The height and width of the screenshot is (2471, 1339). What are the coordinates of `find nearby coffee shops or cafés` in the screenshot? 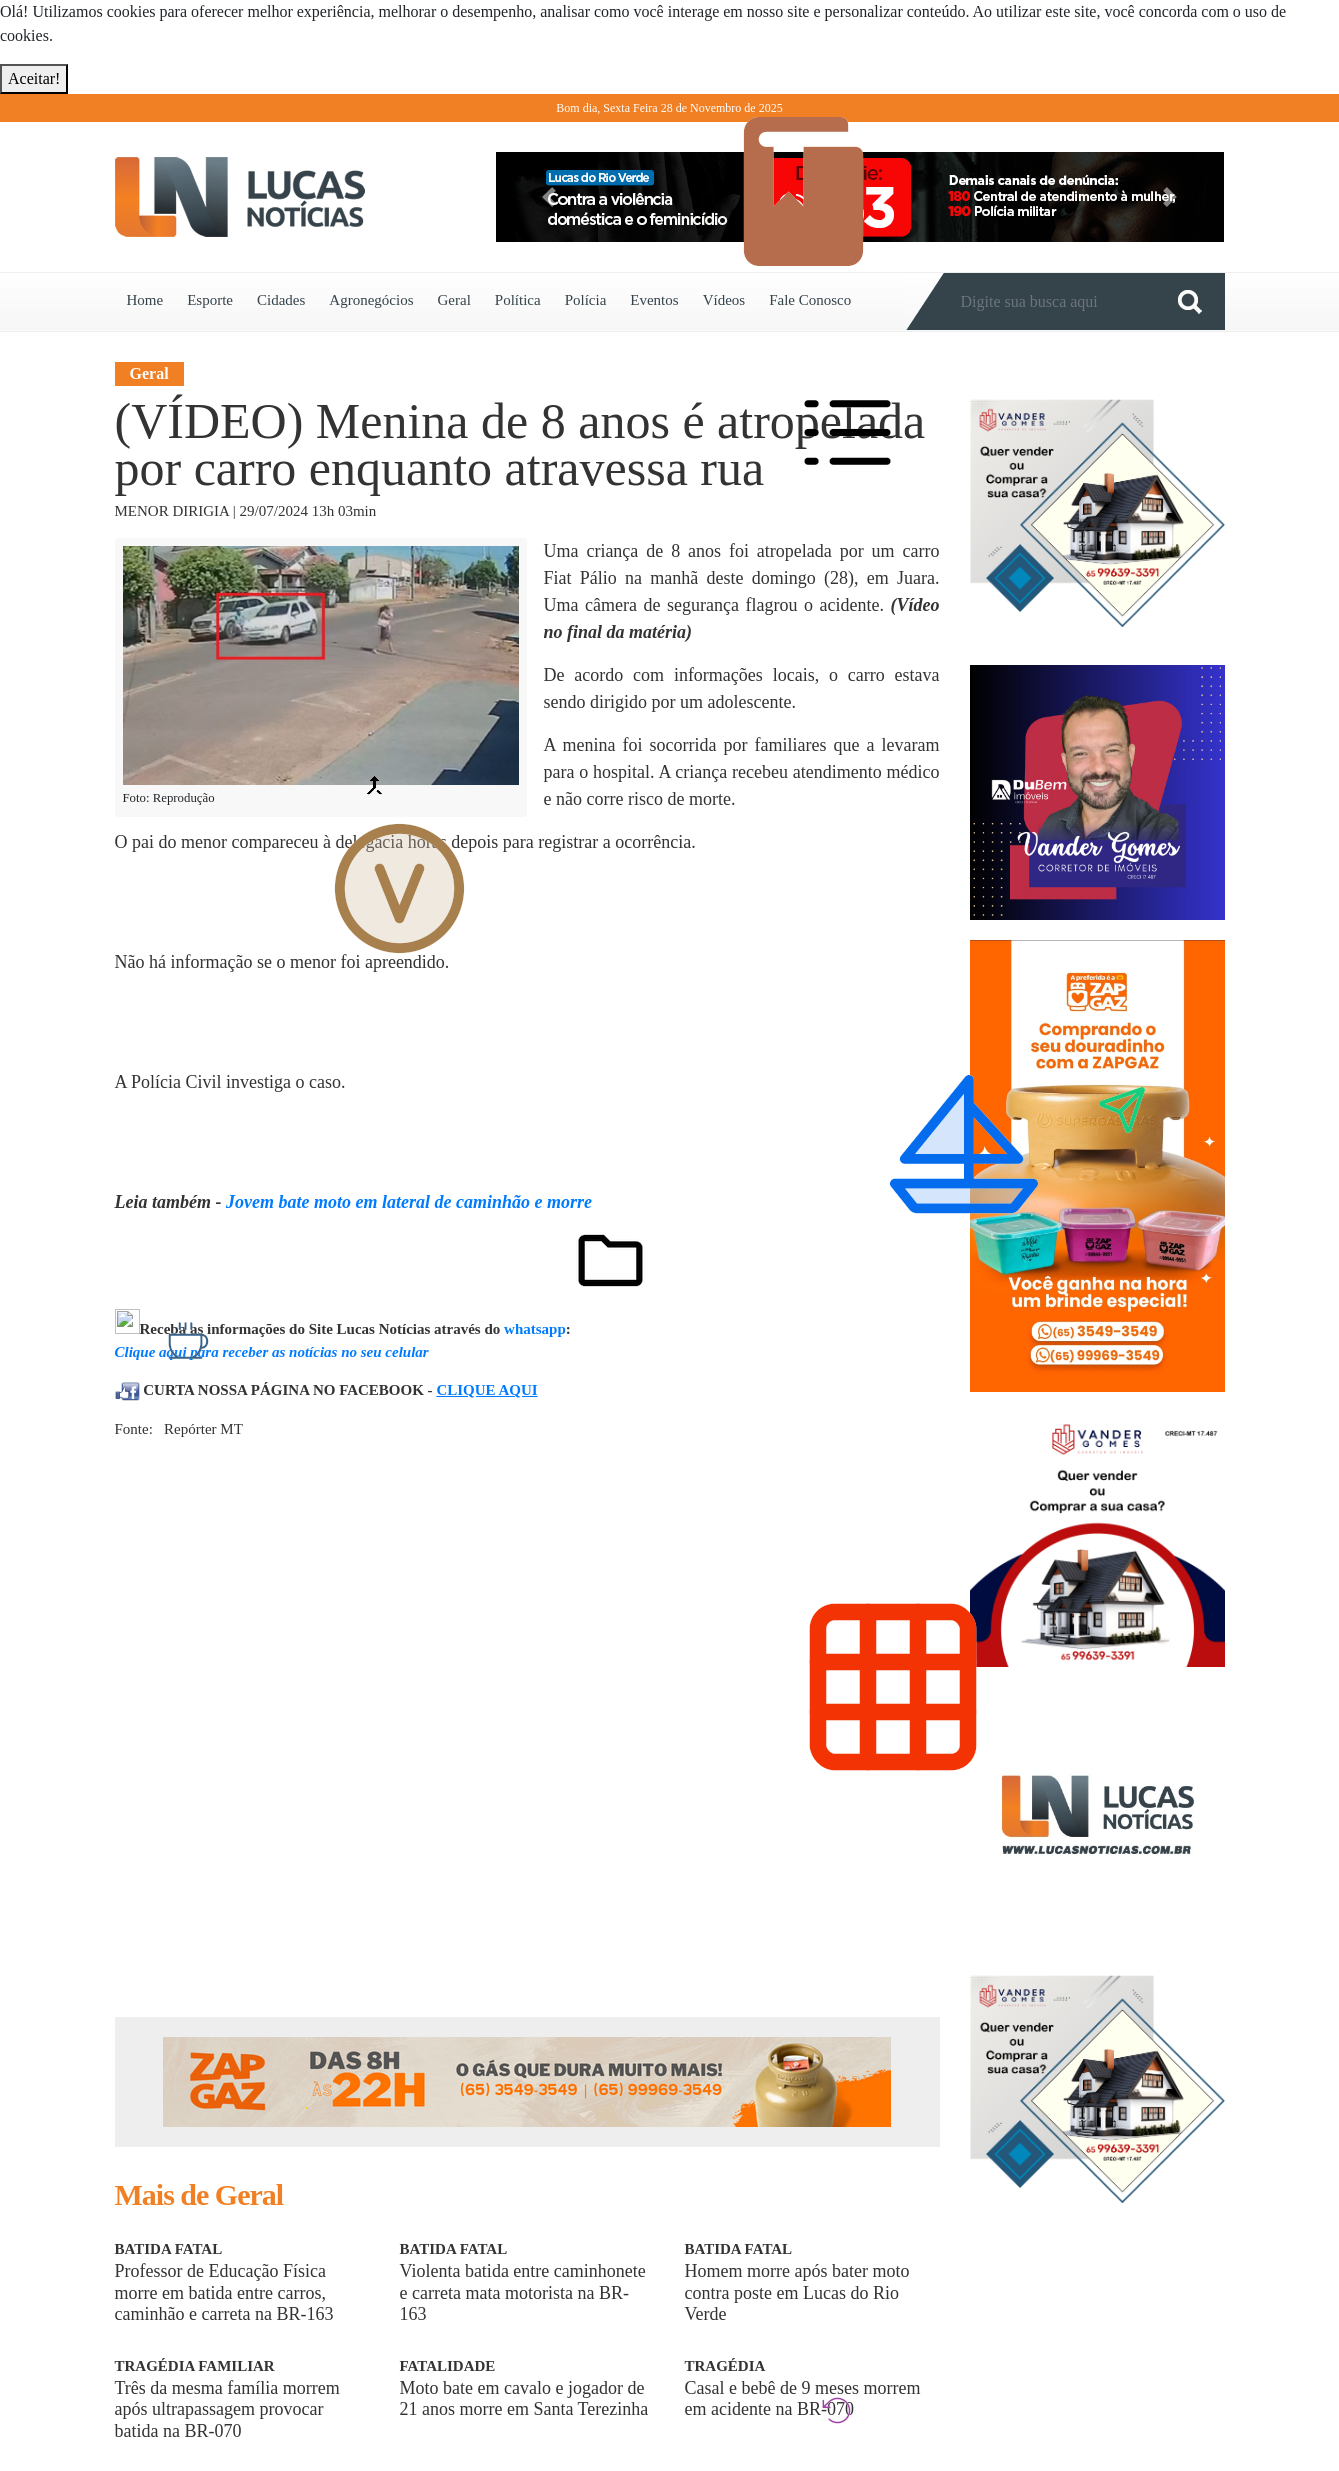 It's located at (187, 1342).